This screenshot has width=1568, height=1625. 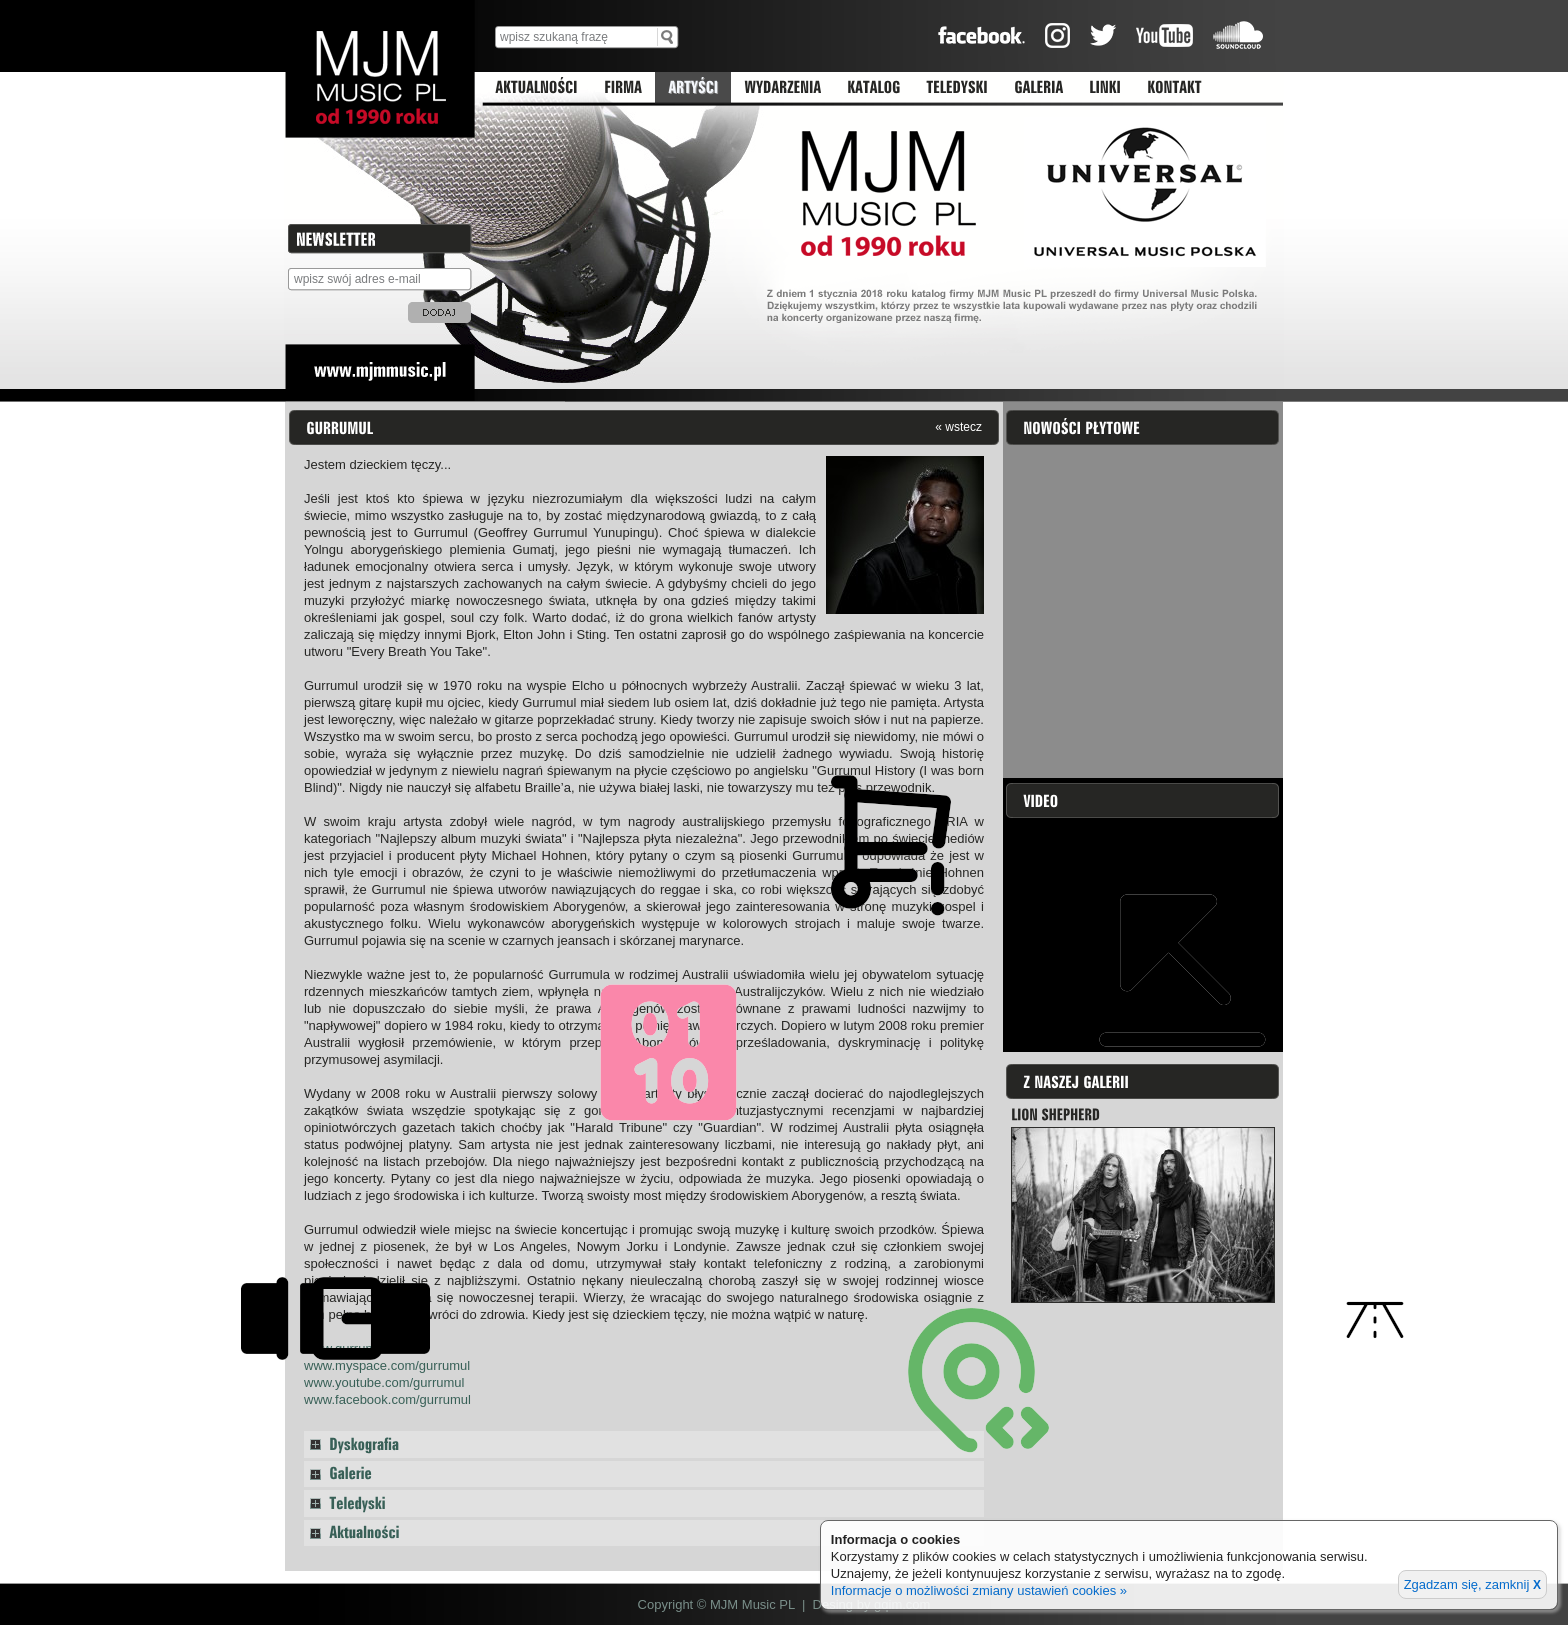 What do you see at coordinates (335, 1318) in the screenshot?
I see `access clothing or accessories settings` at bounding box center [335, 1318].